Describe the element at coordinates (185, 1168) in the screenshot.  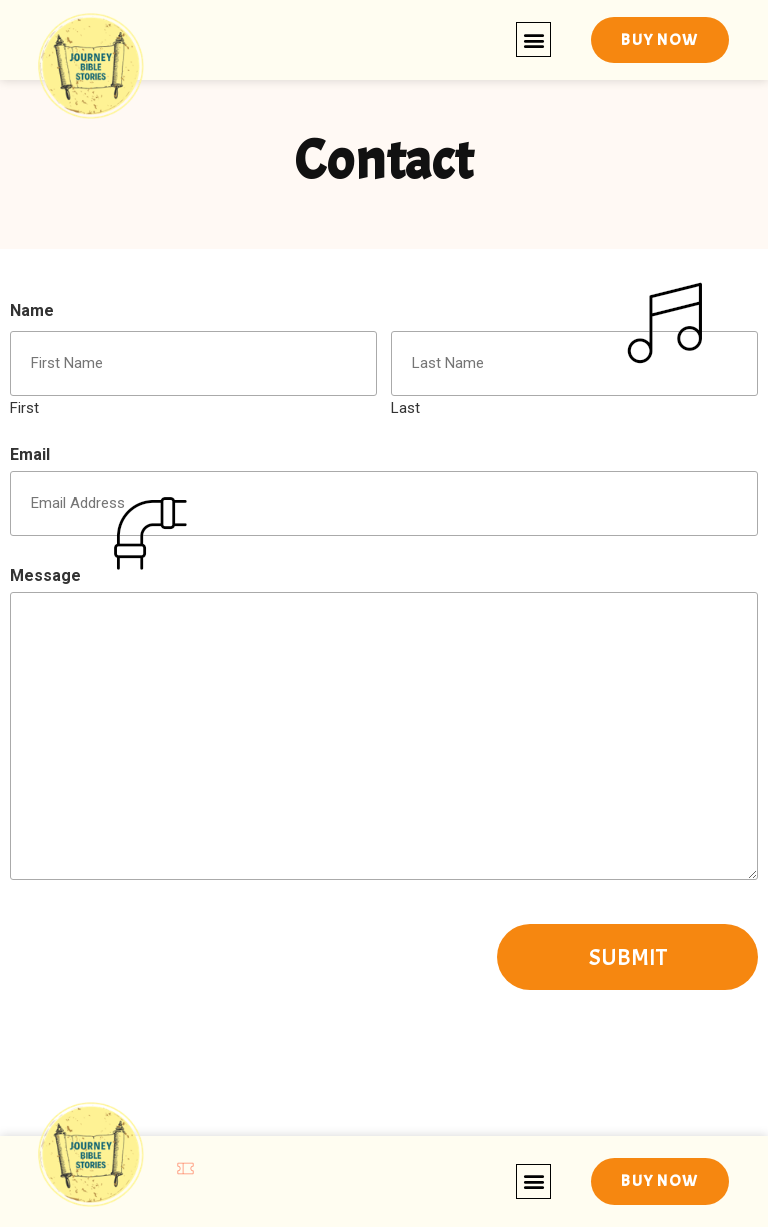
I see `view your tickets or passes` at that location.